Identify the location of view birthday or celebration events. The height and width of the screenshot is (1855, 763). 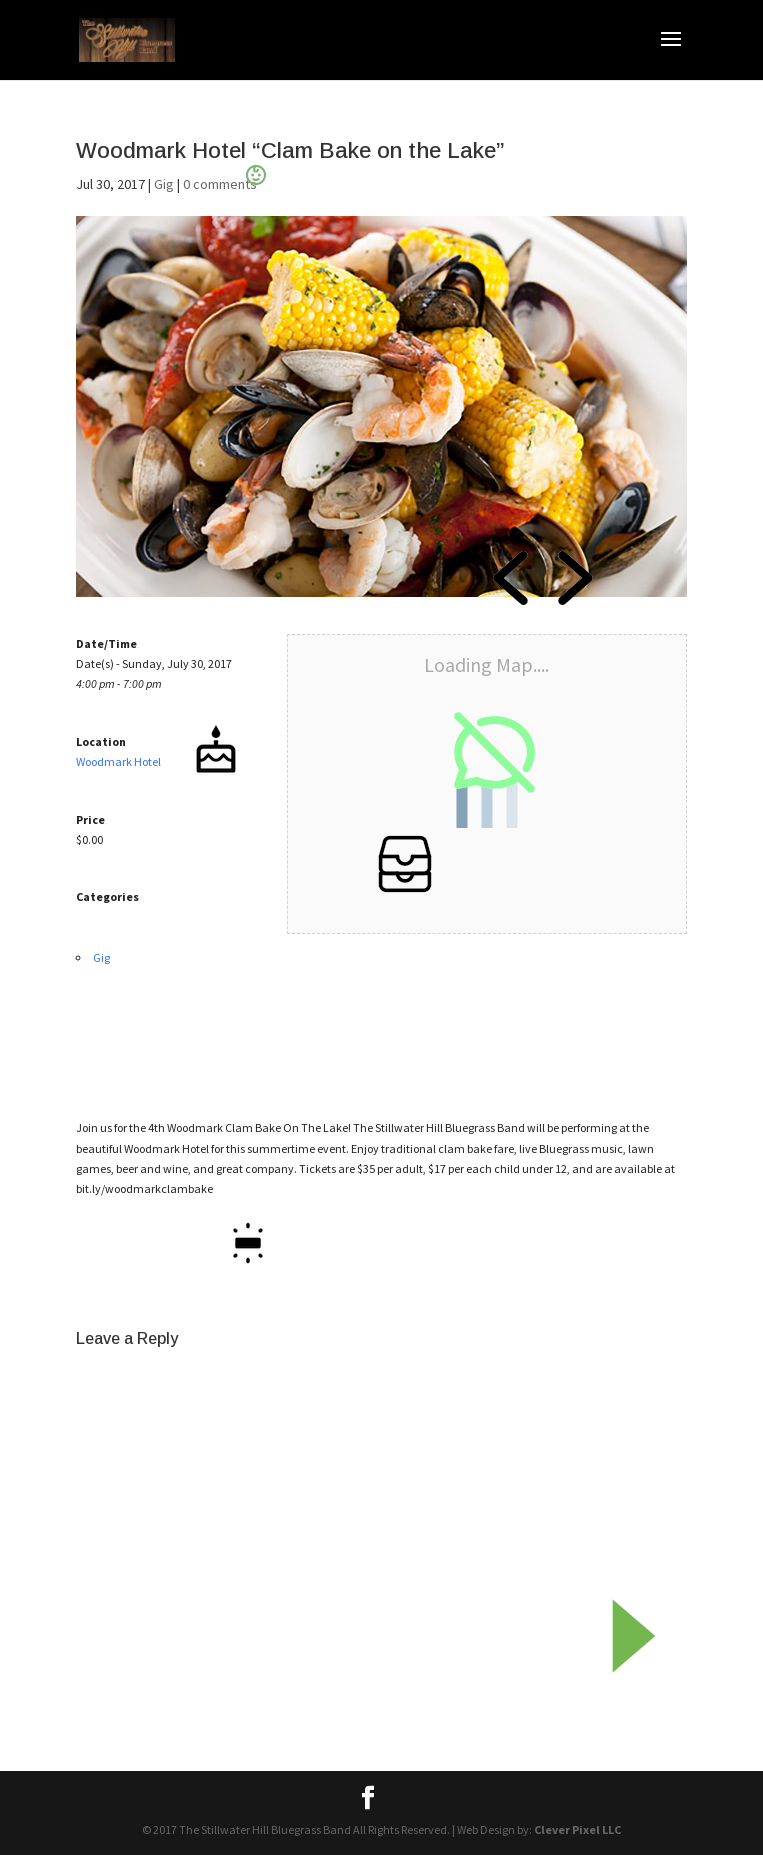
(216, 751).